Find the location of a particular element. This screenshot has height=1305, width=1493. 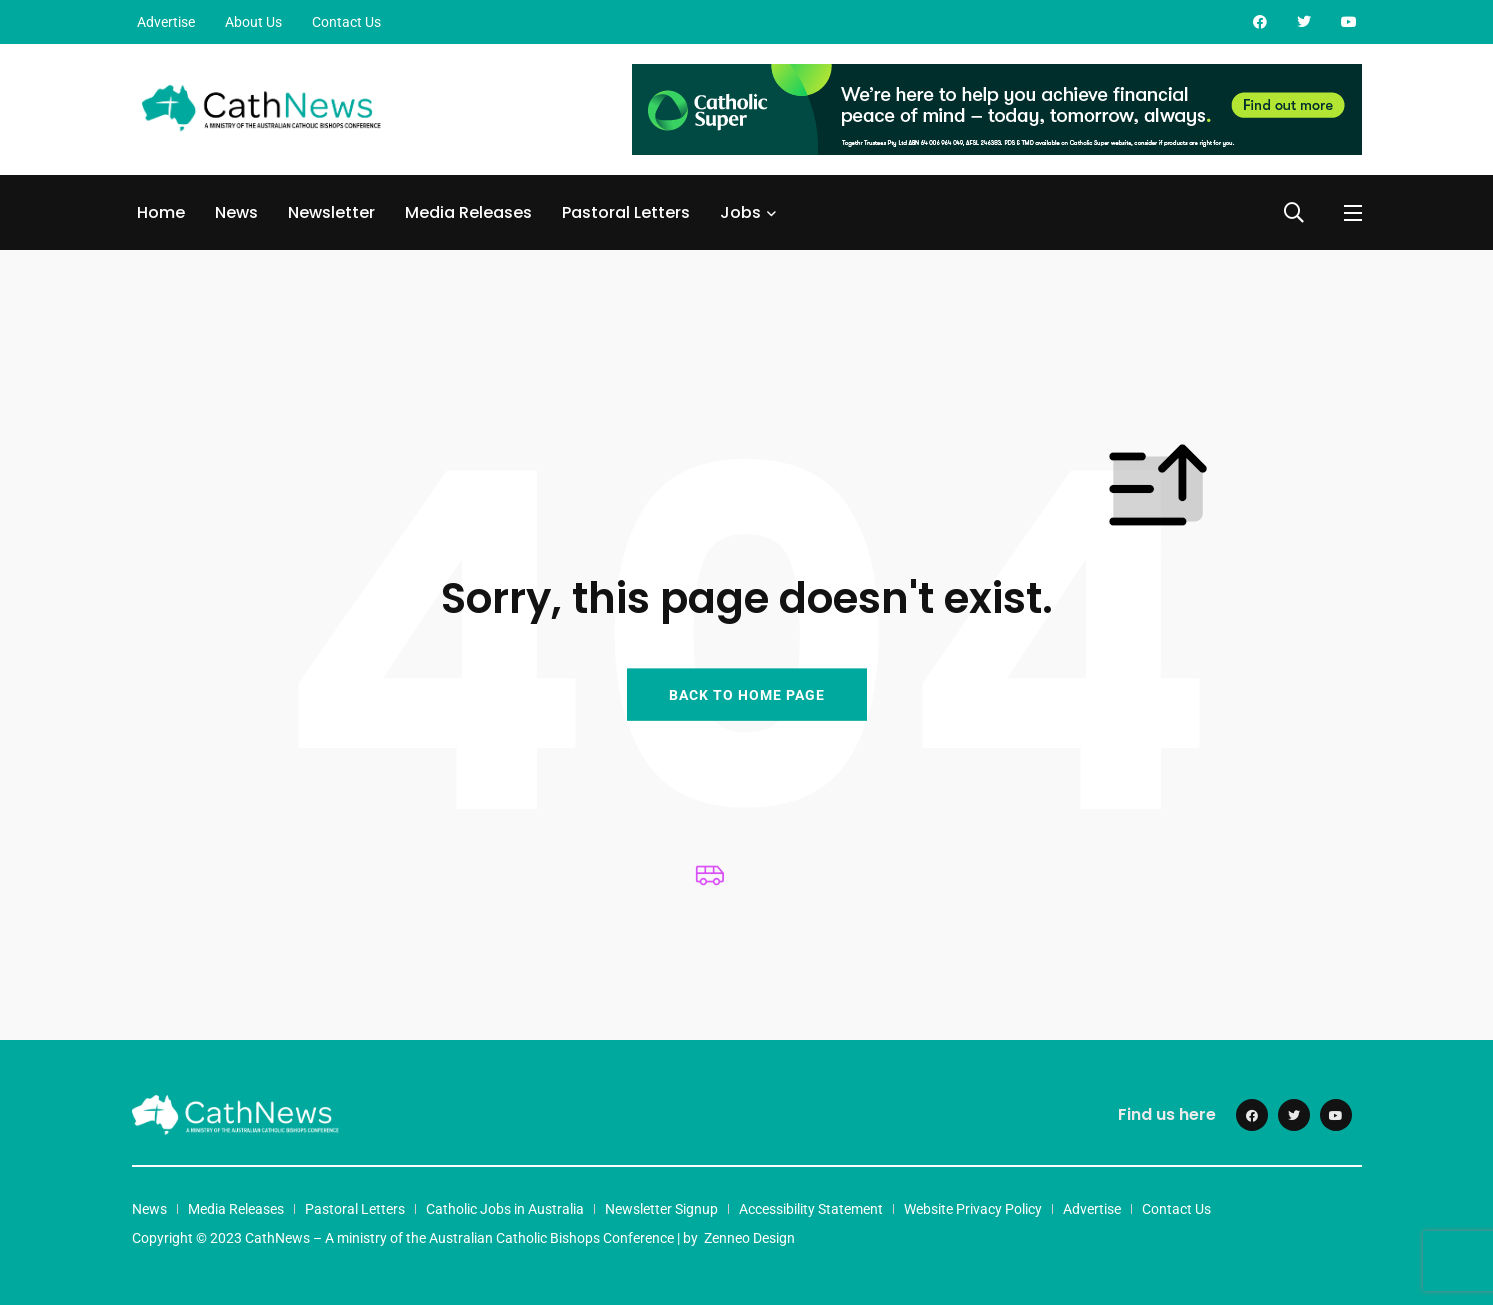

track delivery or shipping status is located at coordinates (709, 875).